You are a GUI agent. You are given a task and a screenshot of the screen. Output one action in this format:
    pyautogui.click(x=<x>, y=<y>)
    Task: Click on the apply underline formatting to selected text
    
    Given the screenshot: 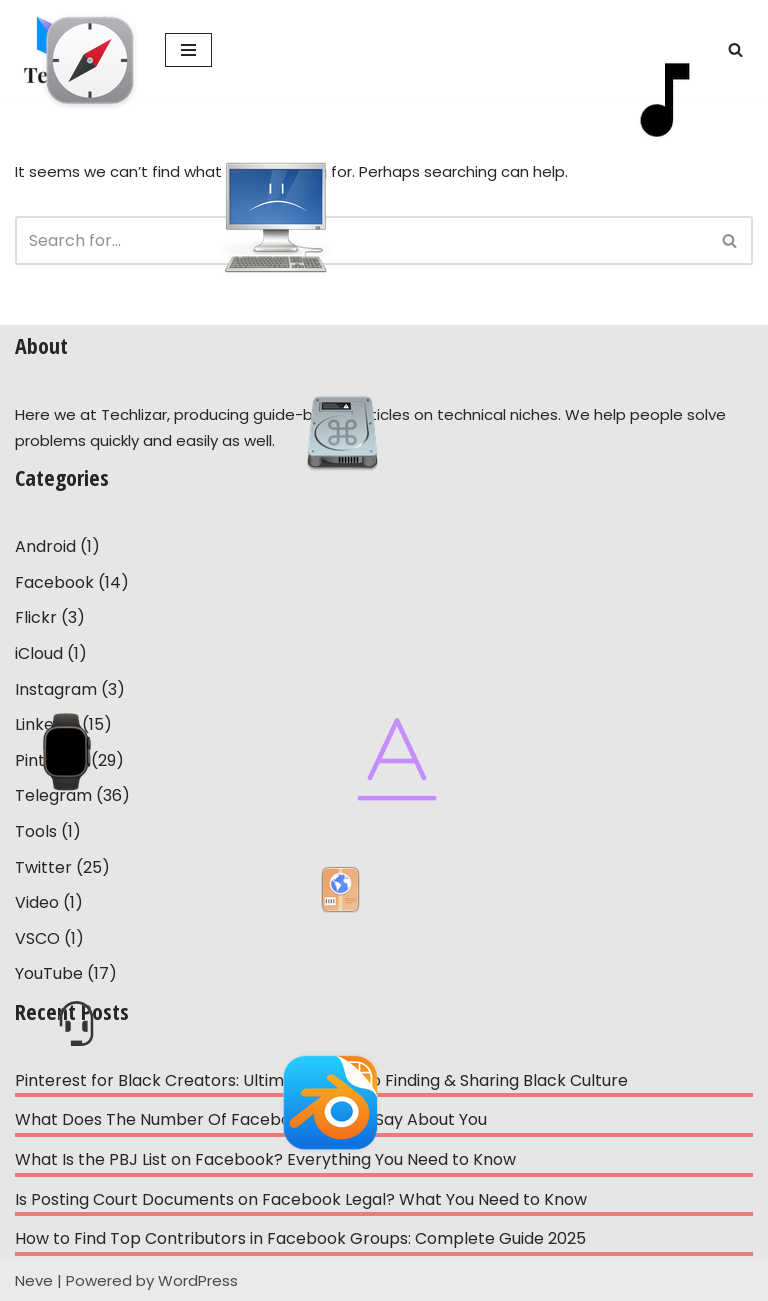 What is the action you would take?
    pyautogui.click(x=397, y=761)
    